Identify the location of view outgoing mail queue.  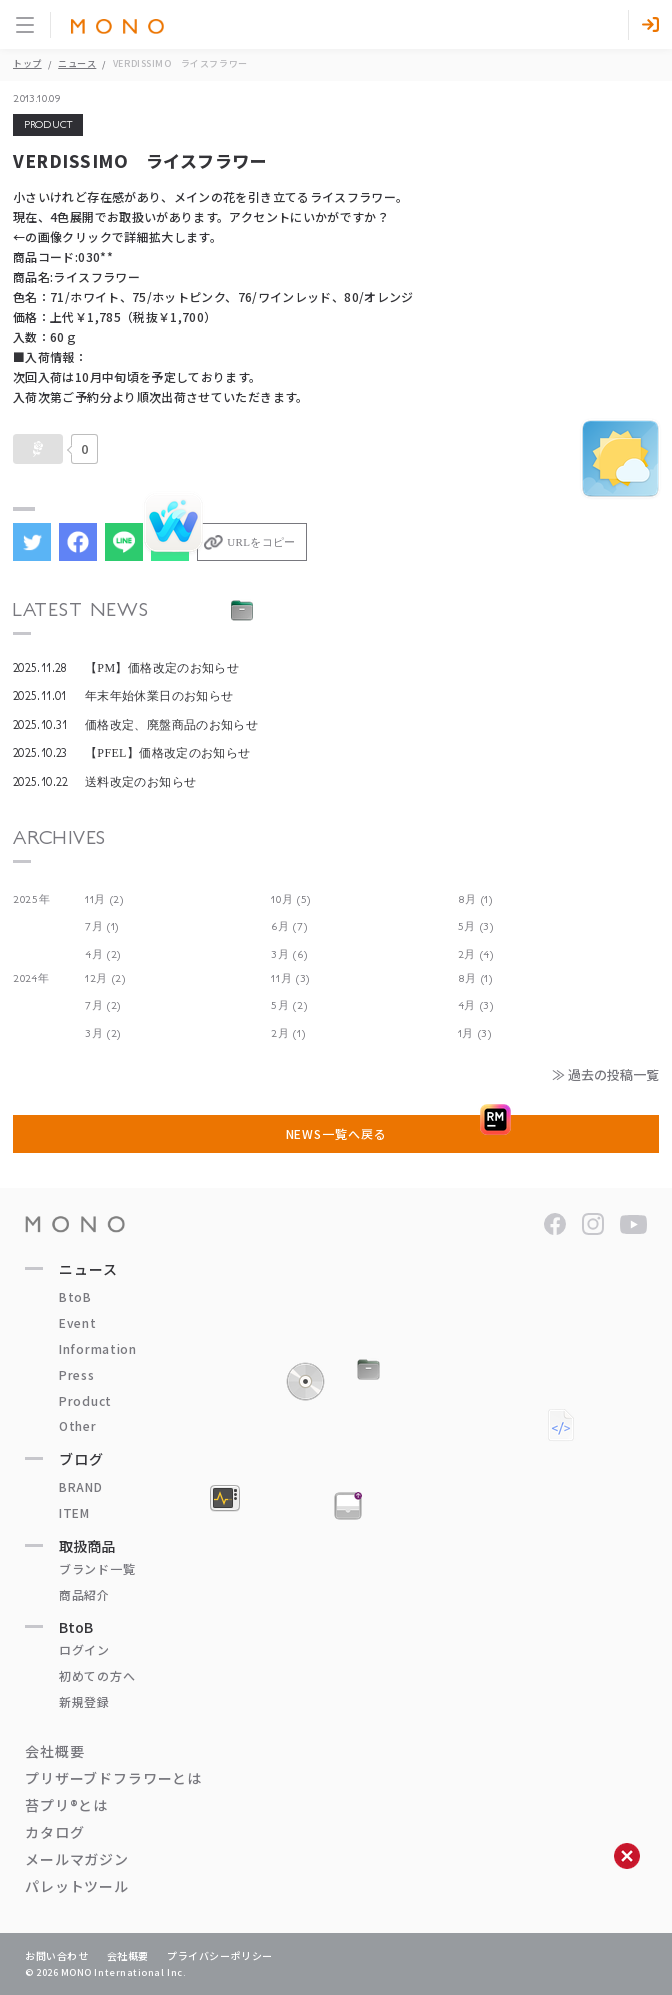
(348, 1506).